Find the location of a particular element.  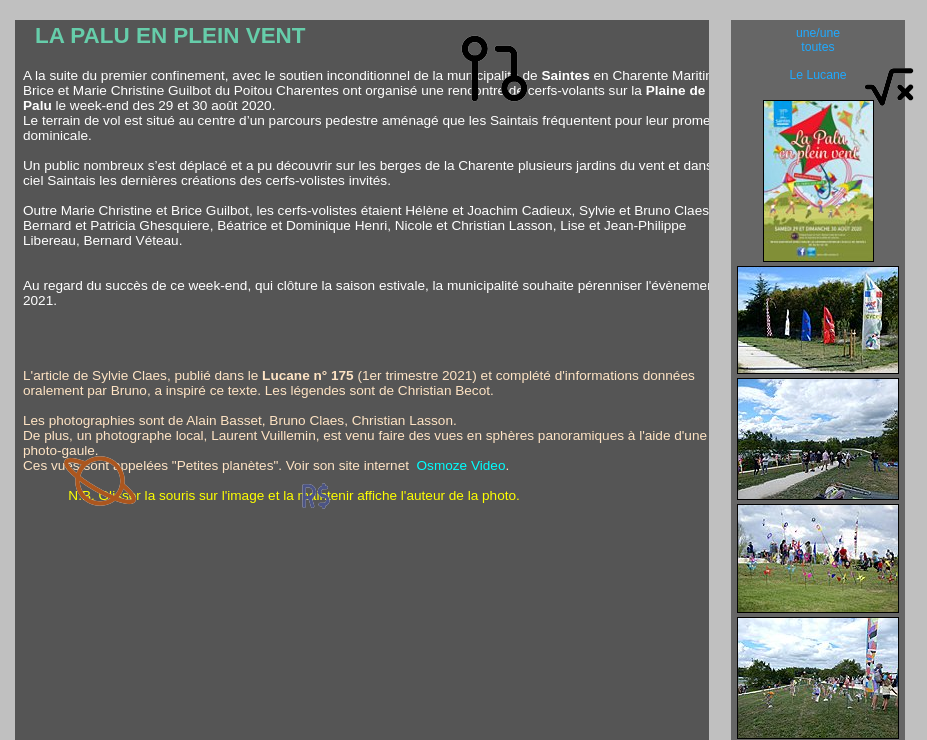

create a new pull request is located at coordinates (494, 68).